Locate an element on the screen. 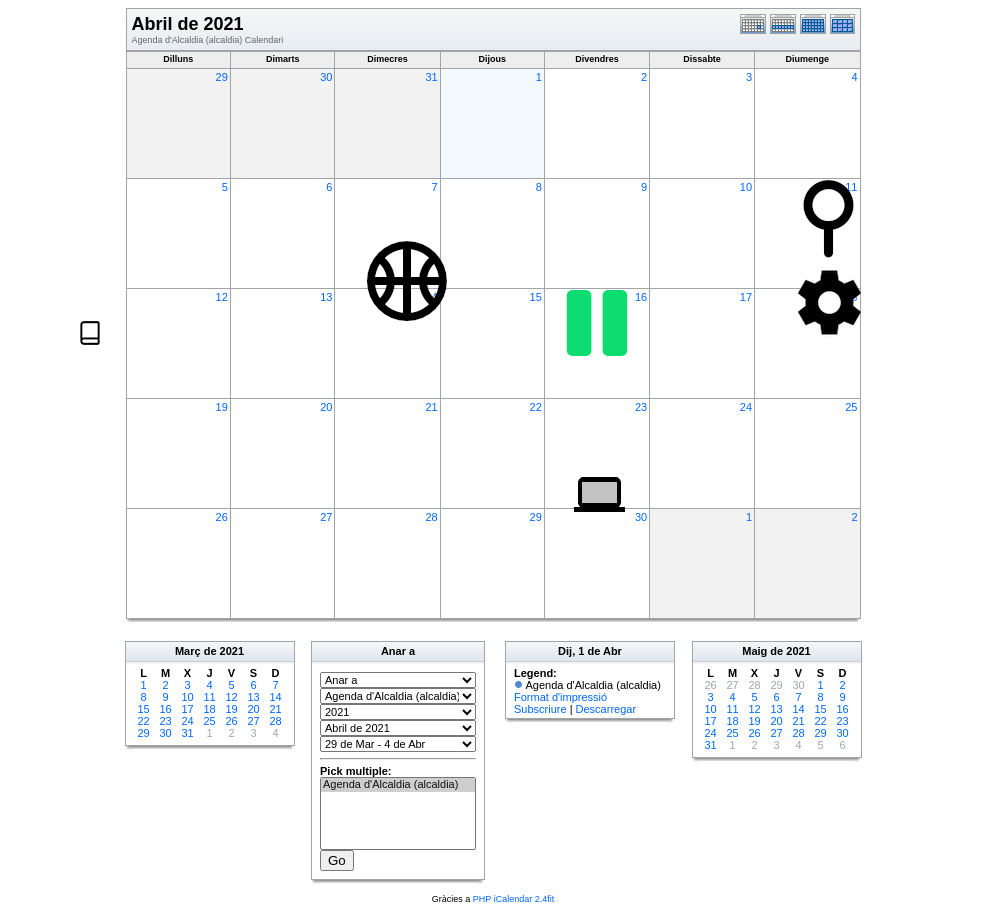 Image resolution: width=986 pixels, height=912 pixels. open settings menu is located at coordinates (829, 302).